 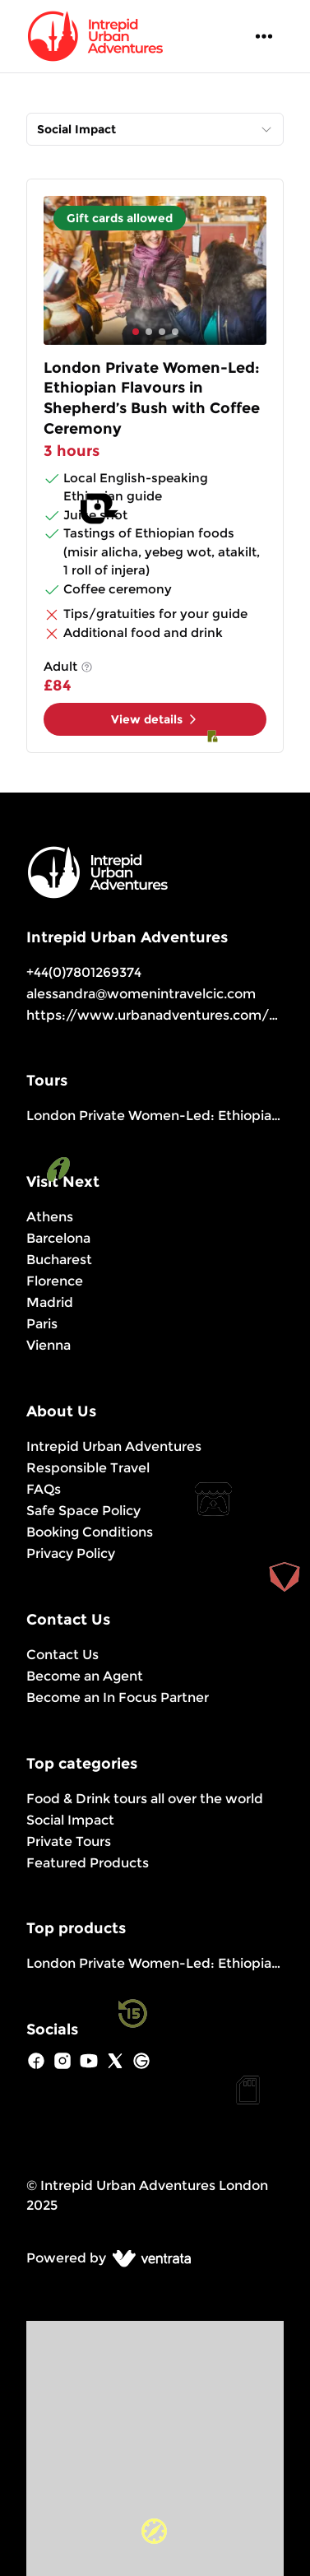 What do you see at coordinates (248, 2090) in the screenshot?
I see `access external storage or SD card settings` at bounding box center [248, 2090].